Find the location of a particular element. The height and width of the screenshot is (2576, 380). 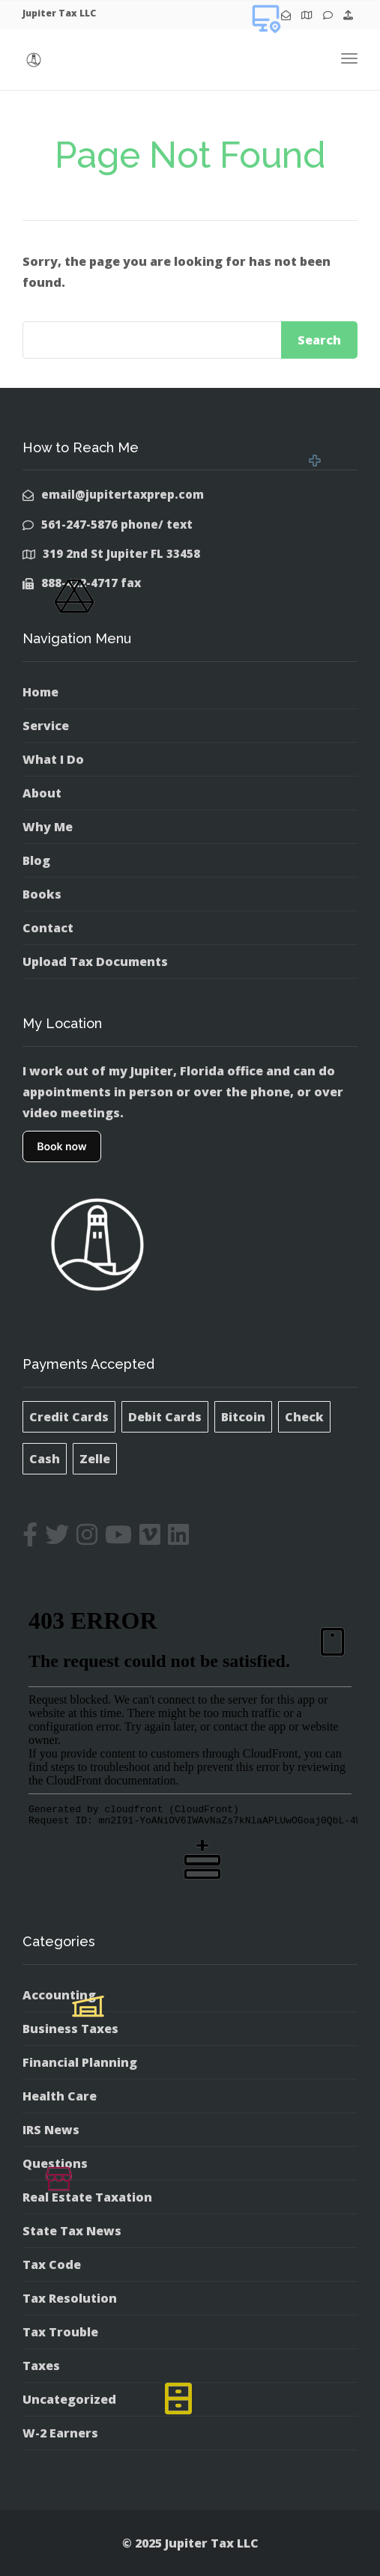

access warehouse or storage management is located at coordinates (88, 2007).